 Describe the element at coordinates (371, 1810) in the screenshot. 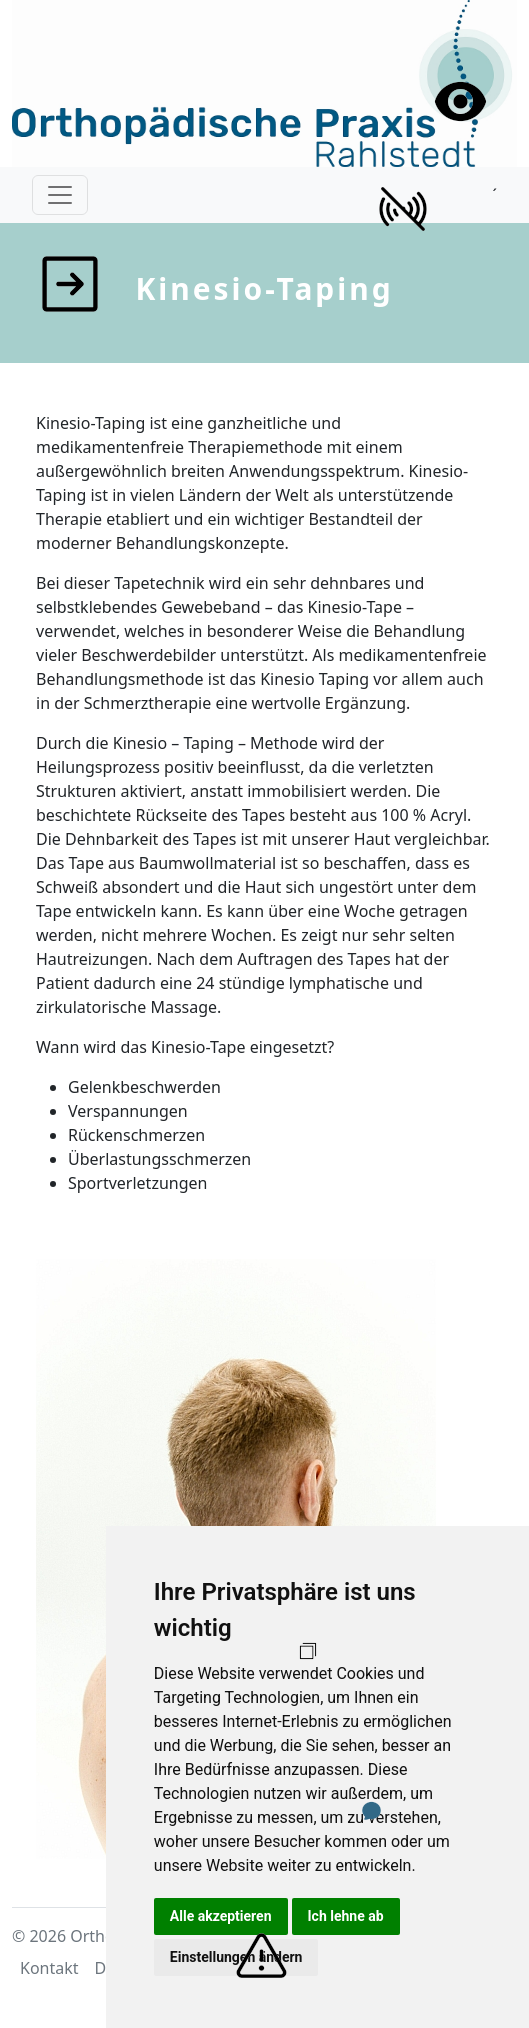

I see `open chat or messaging` at that location.